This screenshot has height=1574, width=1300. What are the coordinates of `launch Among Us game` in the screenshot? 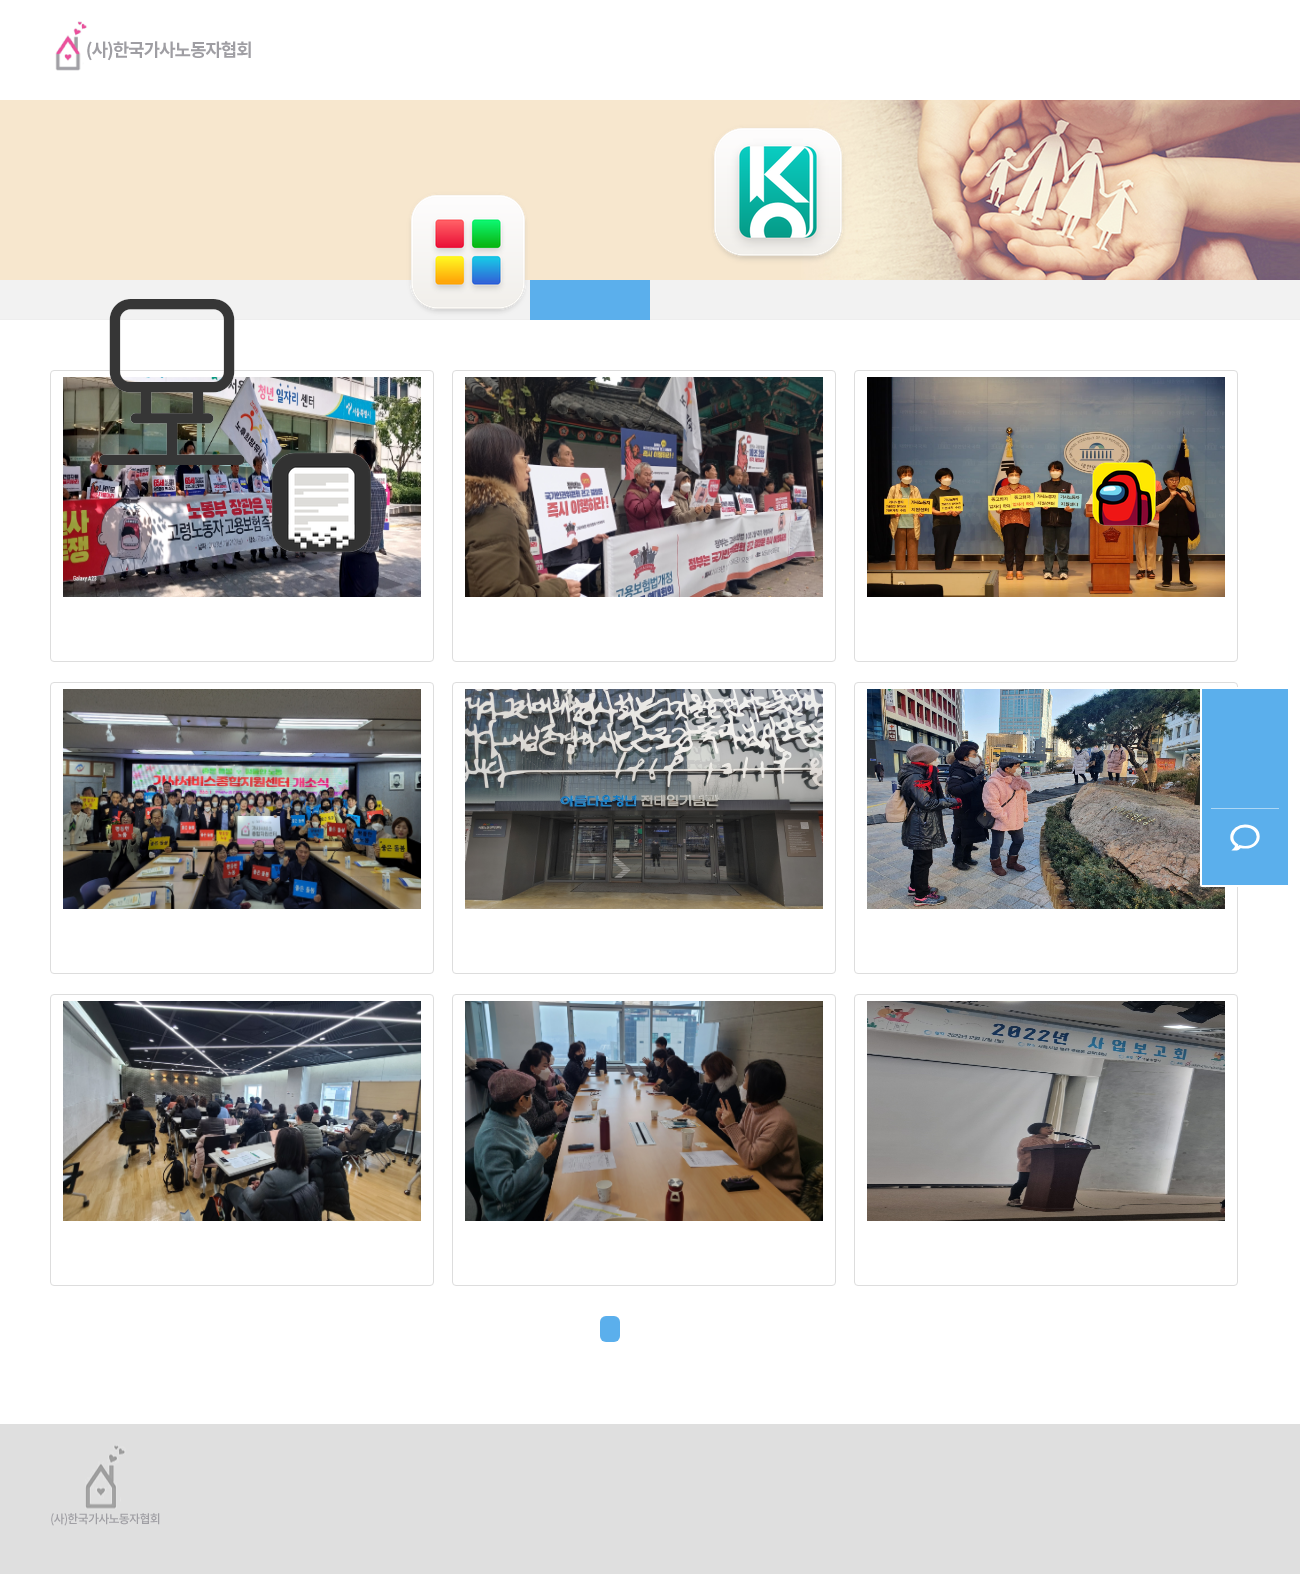 It's located at (1124, 494).